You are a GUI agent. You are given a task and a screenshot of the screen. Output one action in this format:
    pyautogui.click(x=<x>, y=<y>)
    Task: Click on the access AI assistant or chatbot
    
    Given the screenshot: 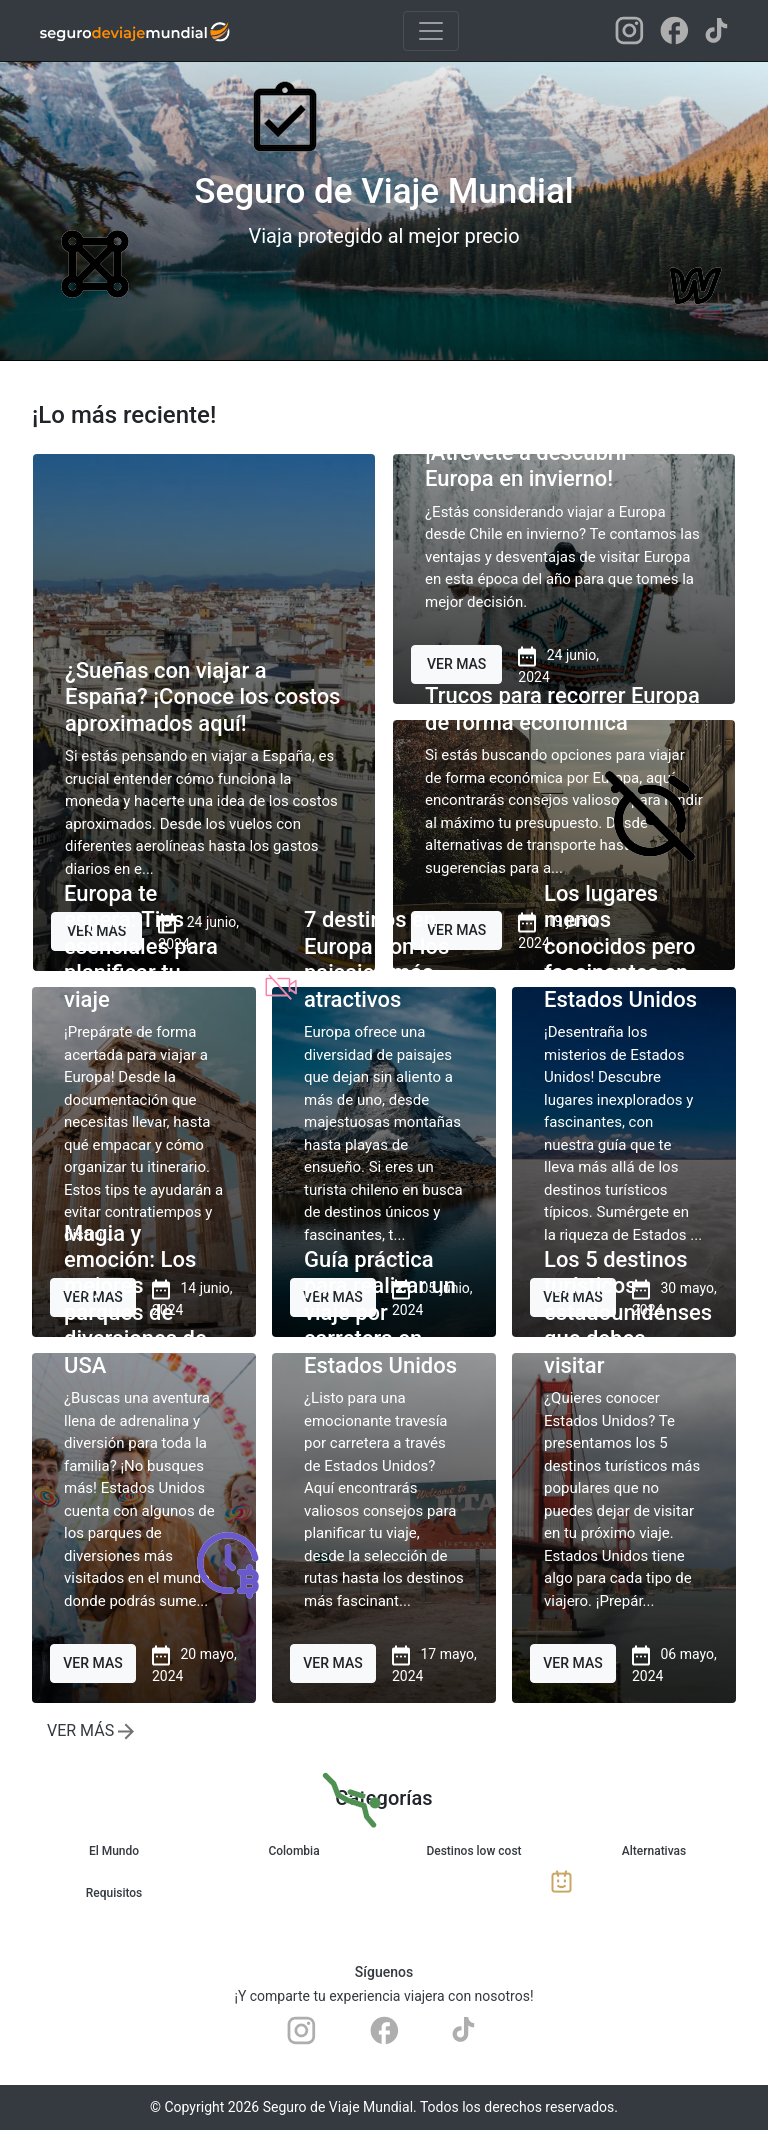 What is the action you would take?
    pyautogui.click(x=561, y=1881)
    